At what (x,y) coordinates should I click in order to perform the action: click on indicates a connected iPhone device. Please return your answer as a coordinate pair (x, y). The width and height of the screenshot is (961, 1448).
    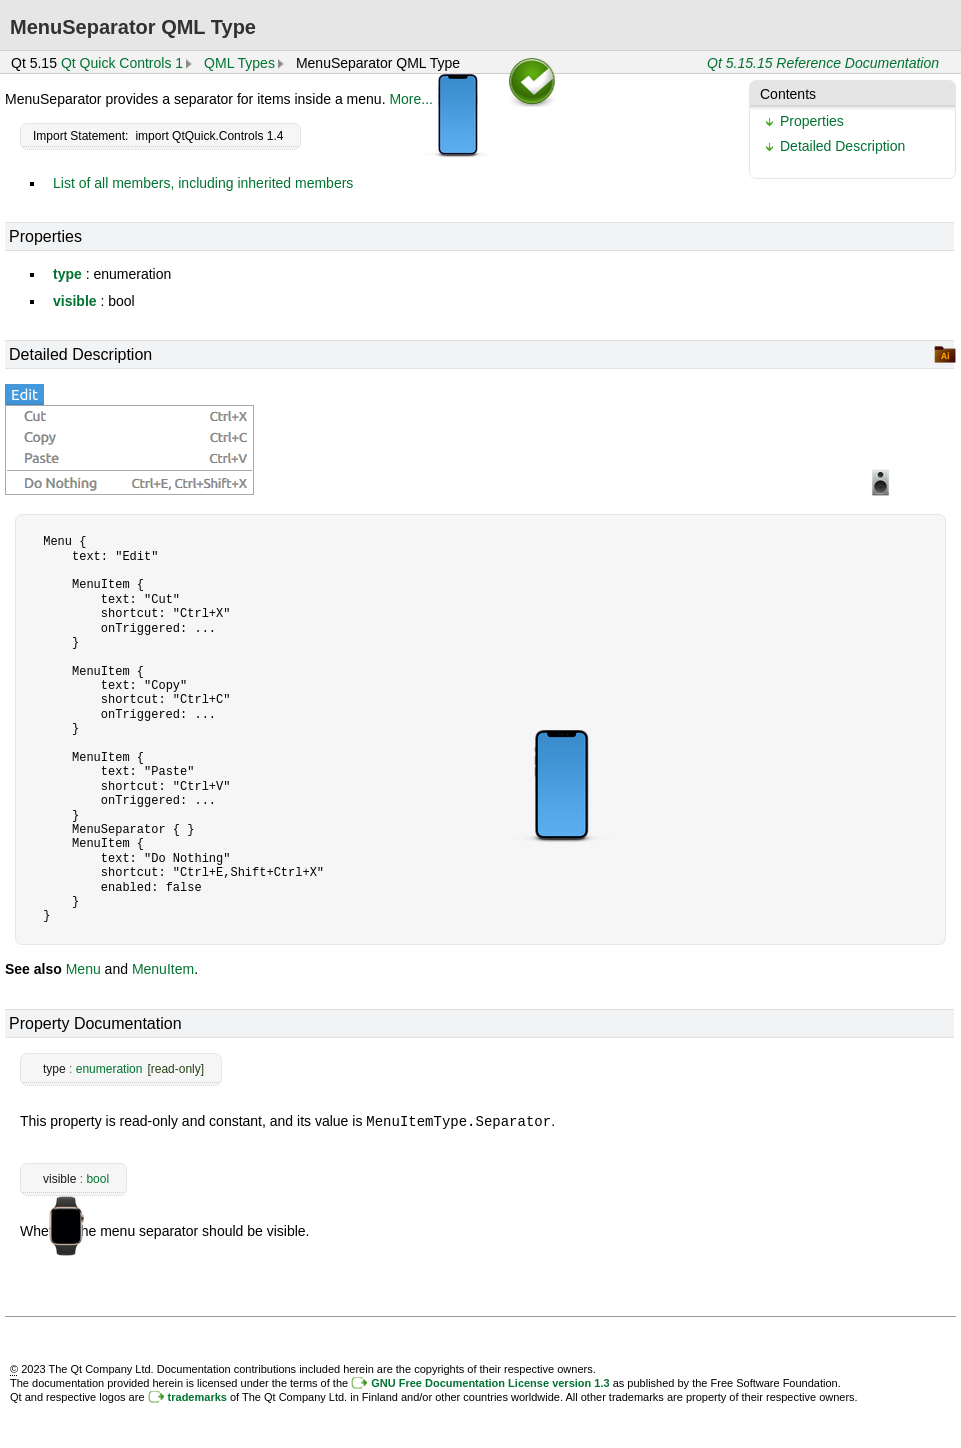
    Looking at the image, I should click on (458, 116).